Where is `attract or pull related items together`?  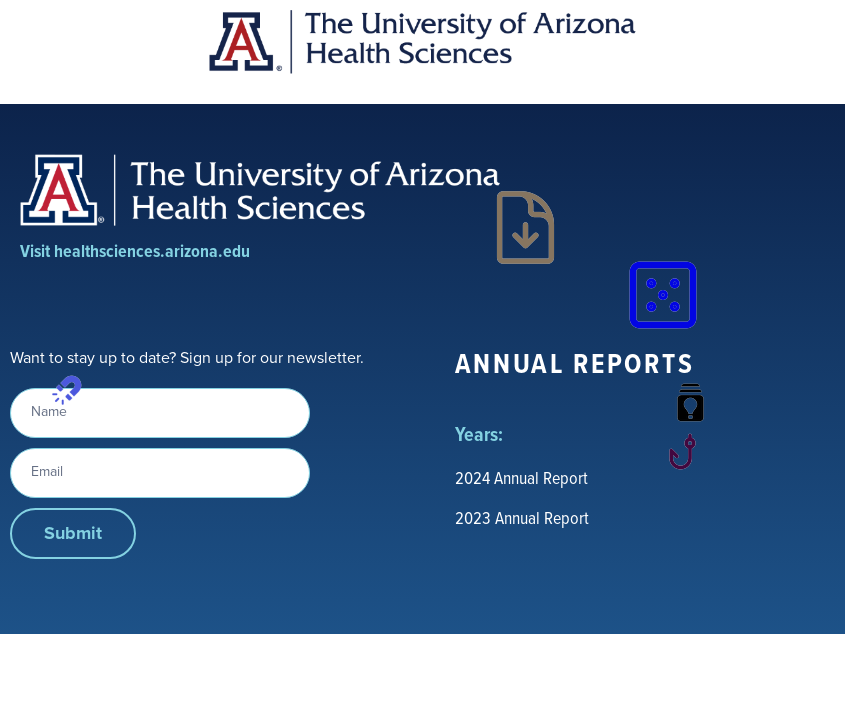 attract or pull related items together is located at coordinates (67, 390).